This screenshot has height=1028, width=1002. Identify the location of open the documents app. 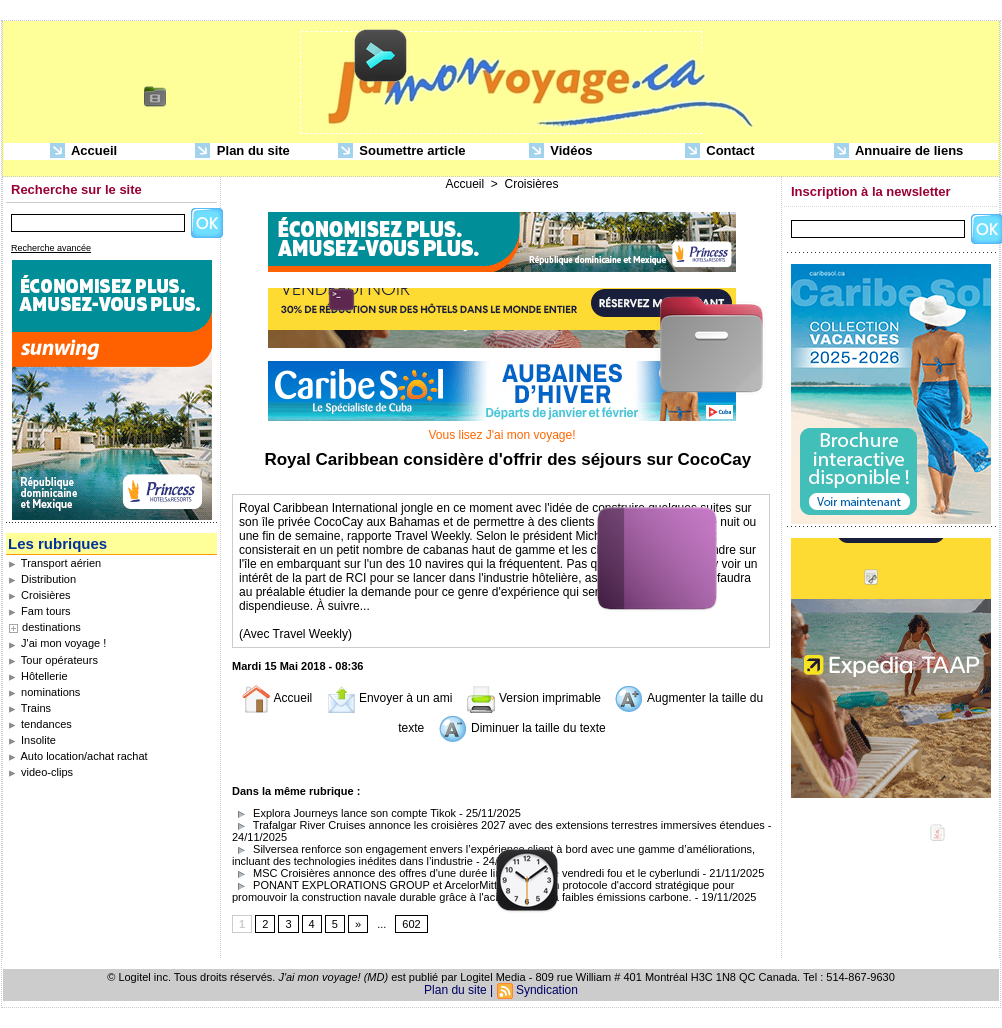
(871, 577).